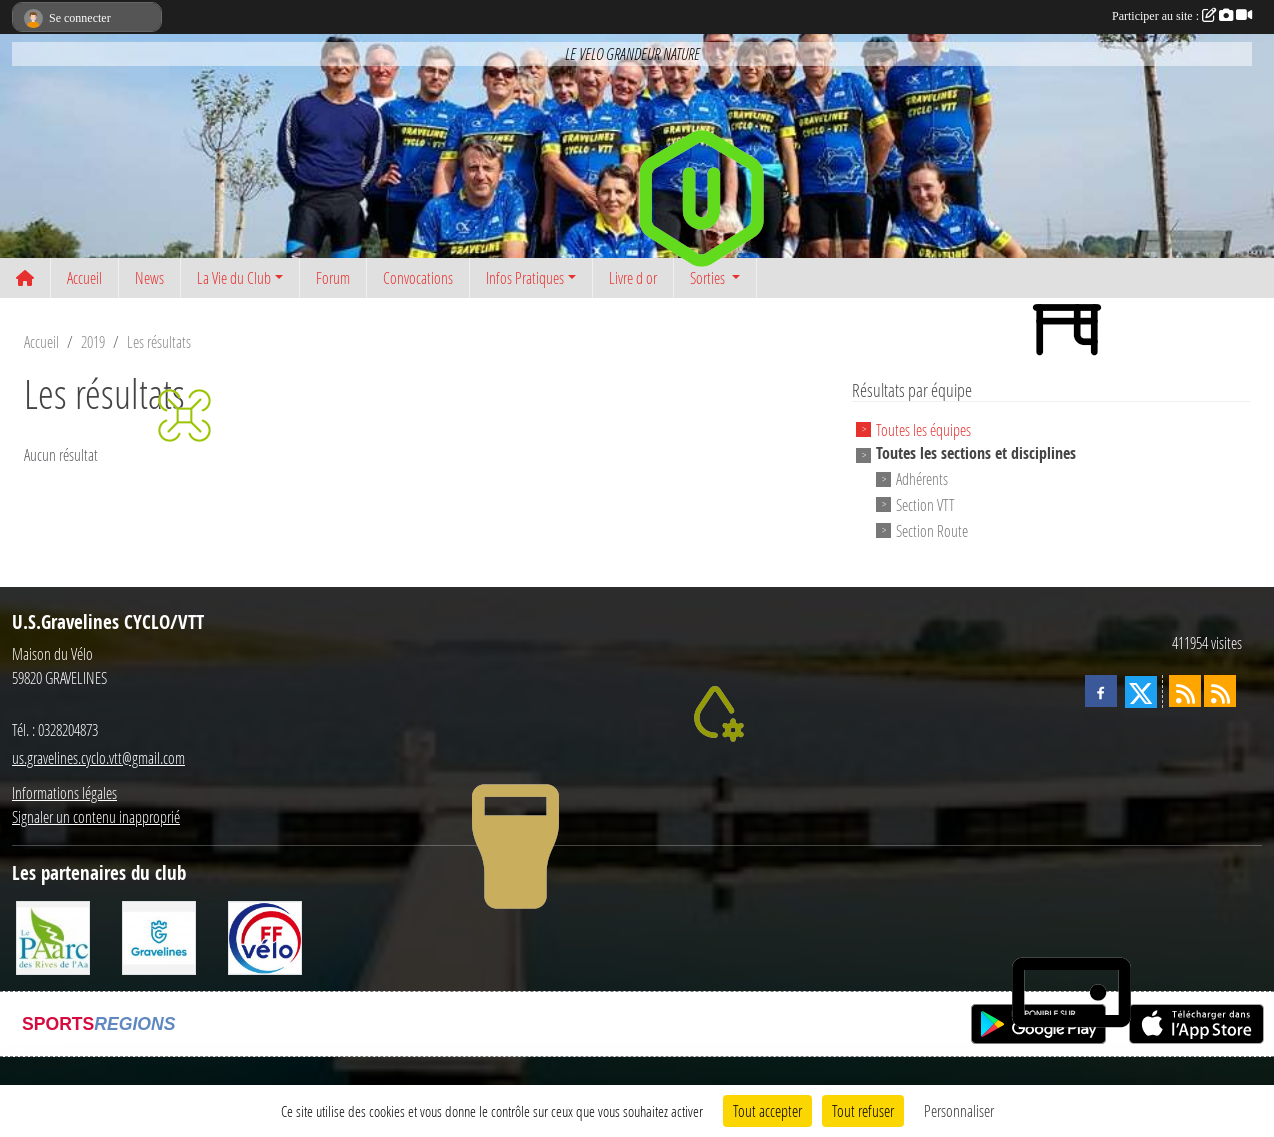 The image size is (1274, 1137). Describe the element at coordinates (701, 198) in the screenshot. I see `indicates a user or account badge` at that location.